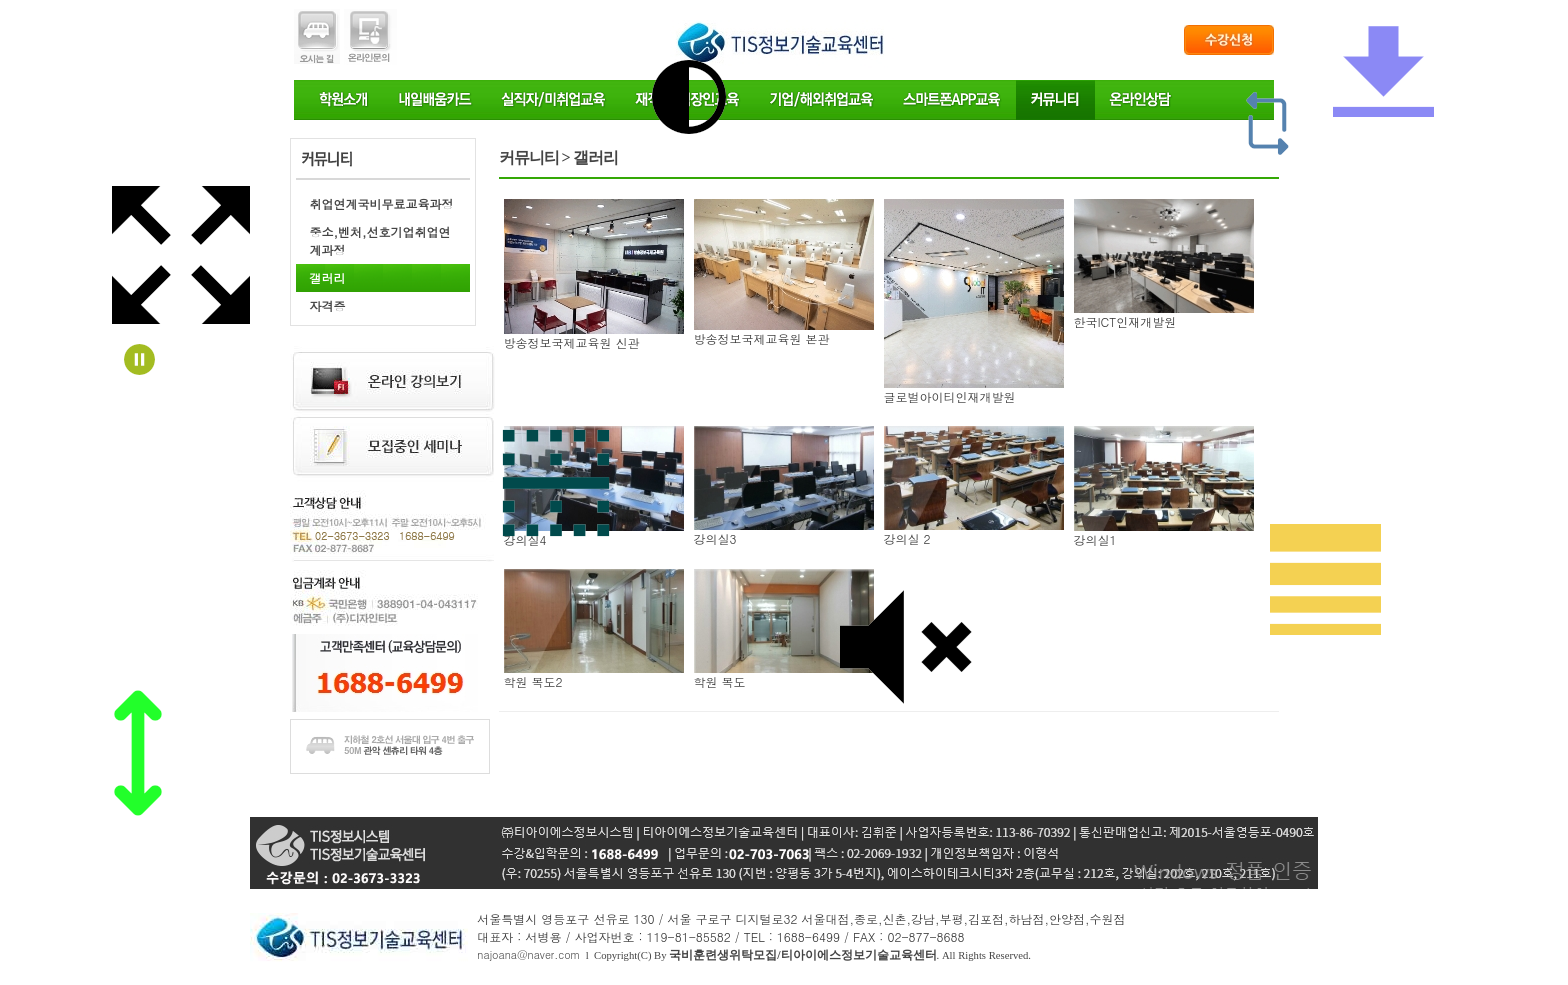 The width and height of the screenshot is (1568, 985). I want to click on adjust display brightness or contrast, so click(689, 97).